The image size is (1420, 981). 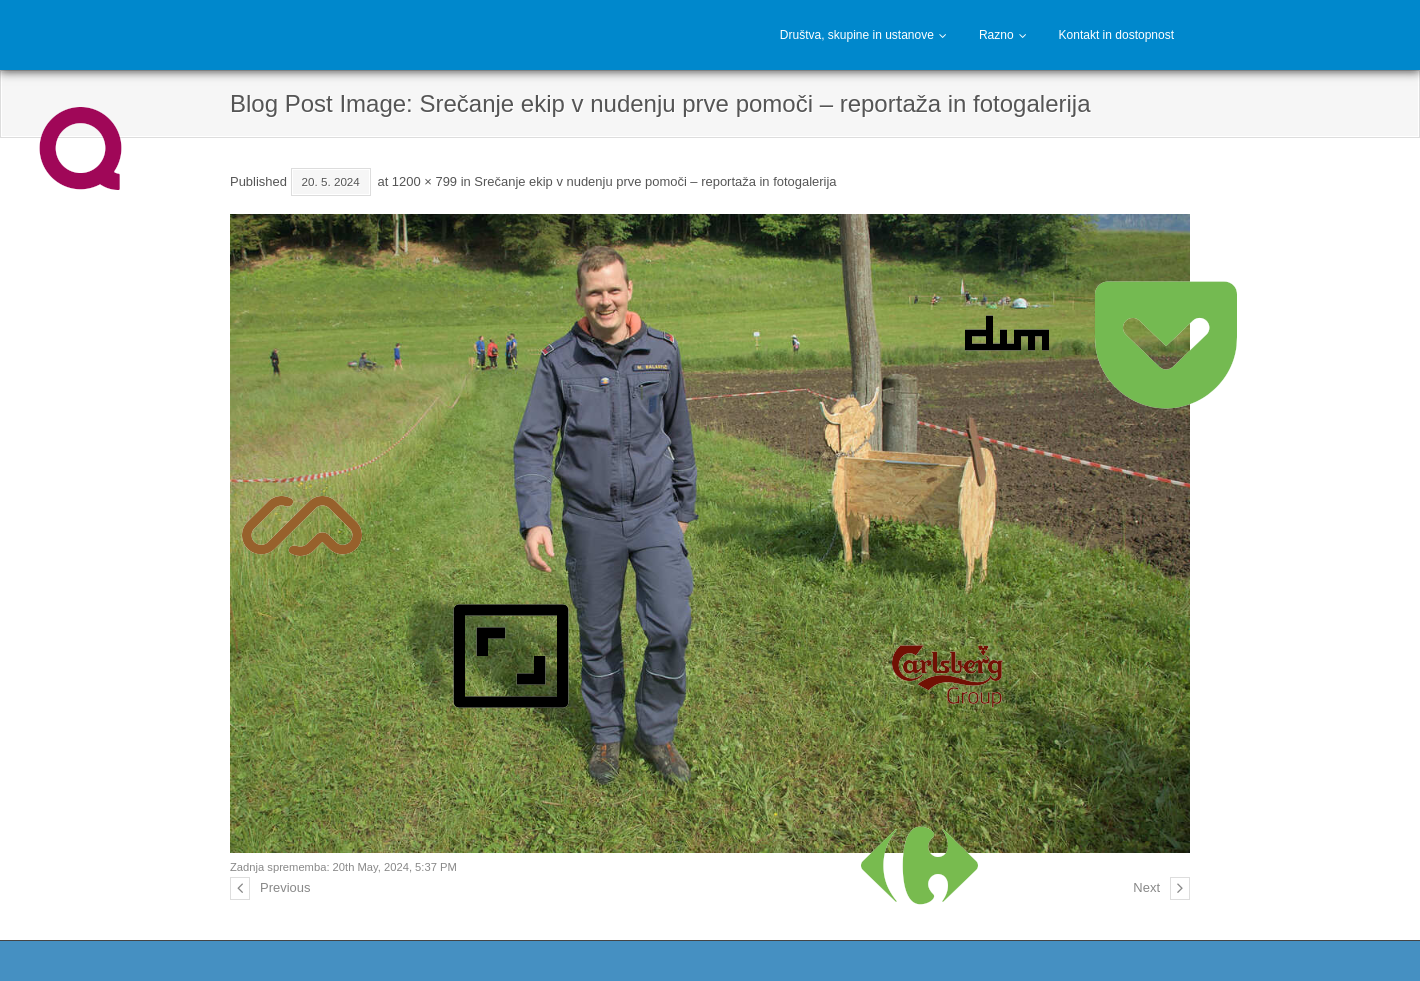 What do you see at coordinates (80, 148) in the screenshot?
I see `open the Quizlet app` at bounding box center [80, 148].